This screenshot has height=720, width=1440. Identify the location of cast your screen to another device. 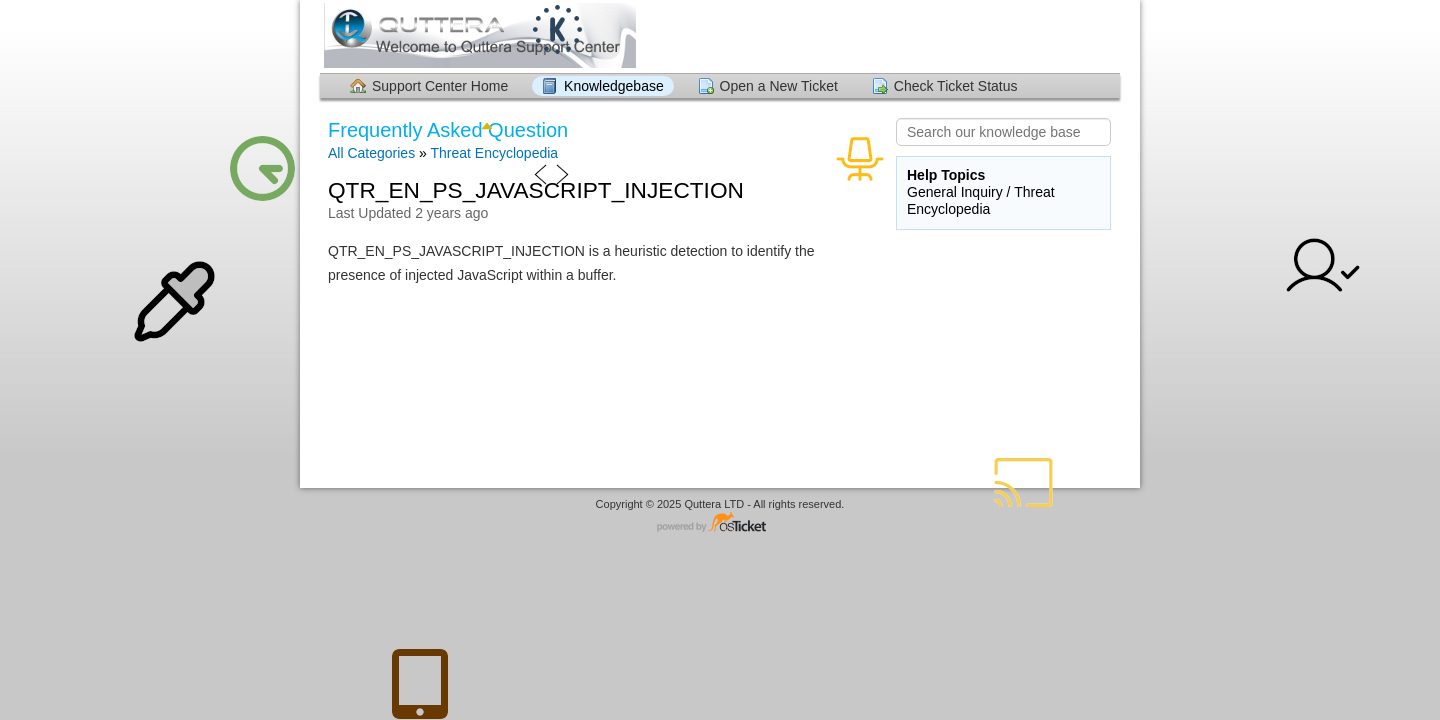
(1023, 482).